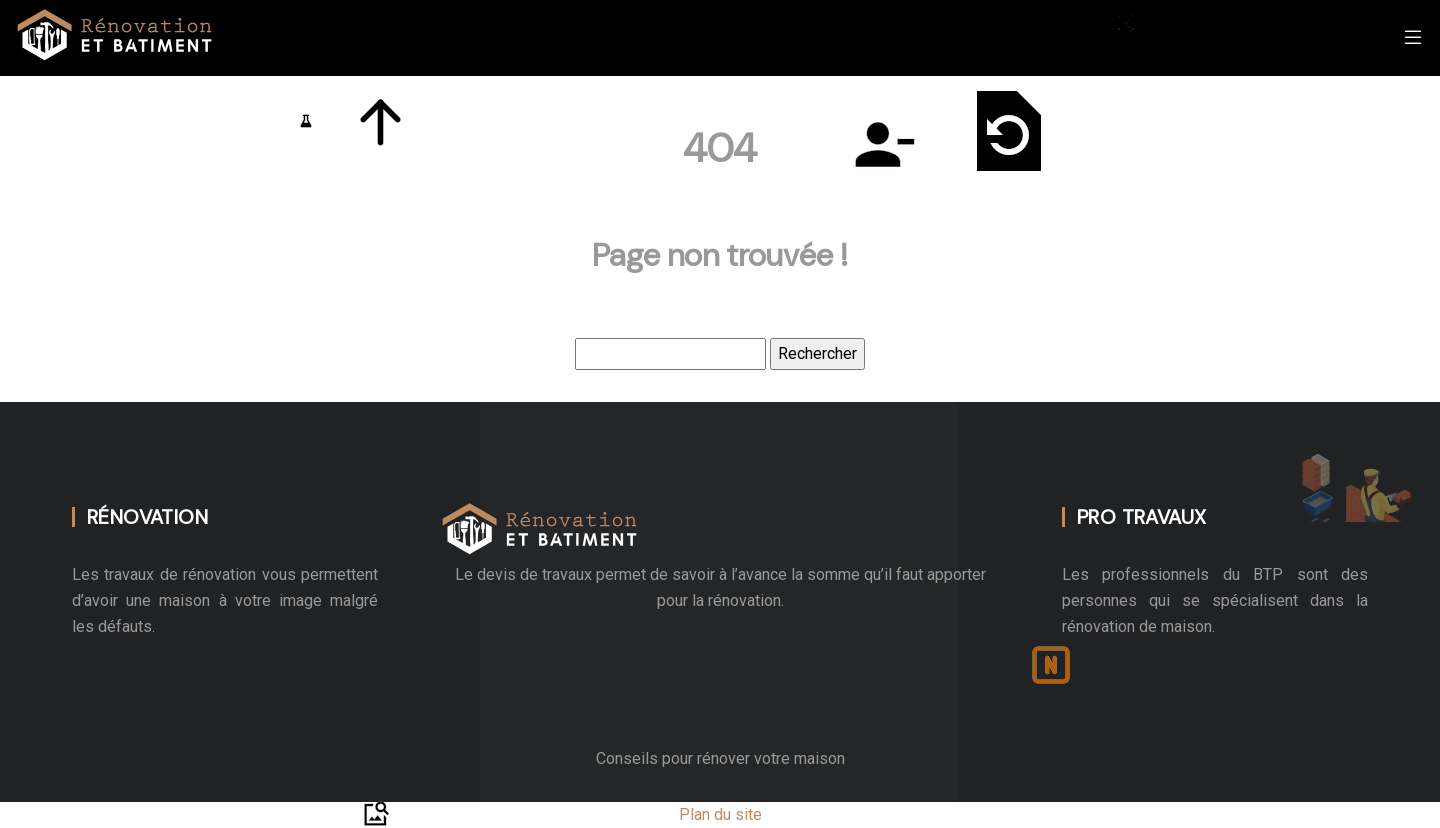 This screenshot has width=1440, height=828. What do you see at coordinates (380, 122) in the screenshot?
I see `move up or scroll to top` at bounding box center [380, 122].